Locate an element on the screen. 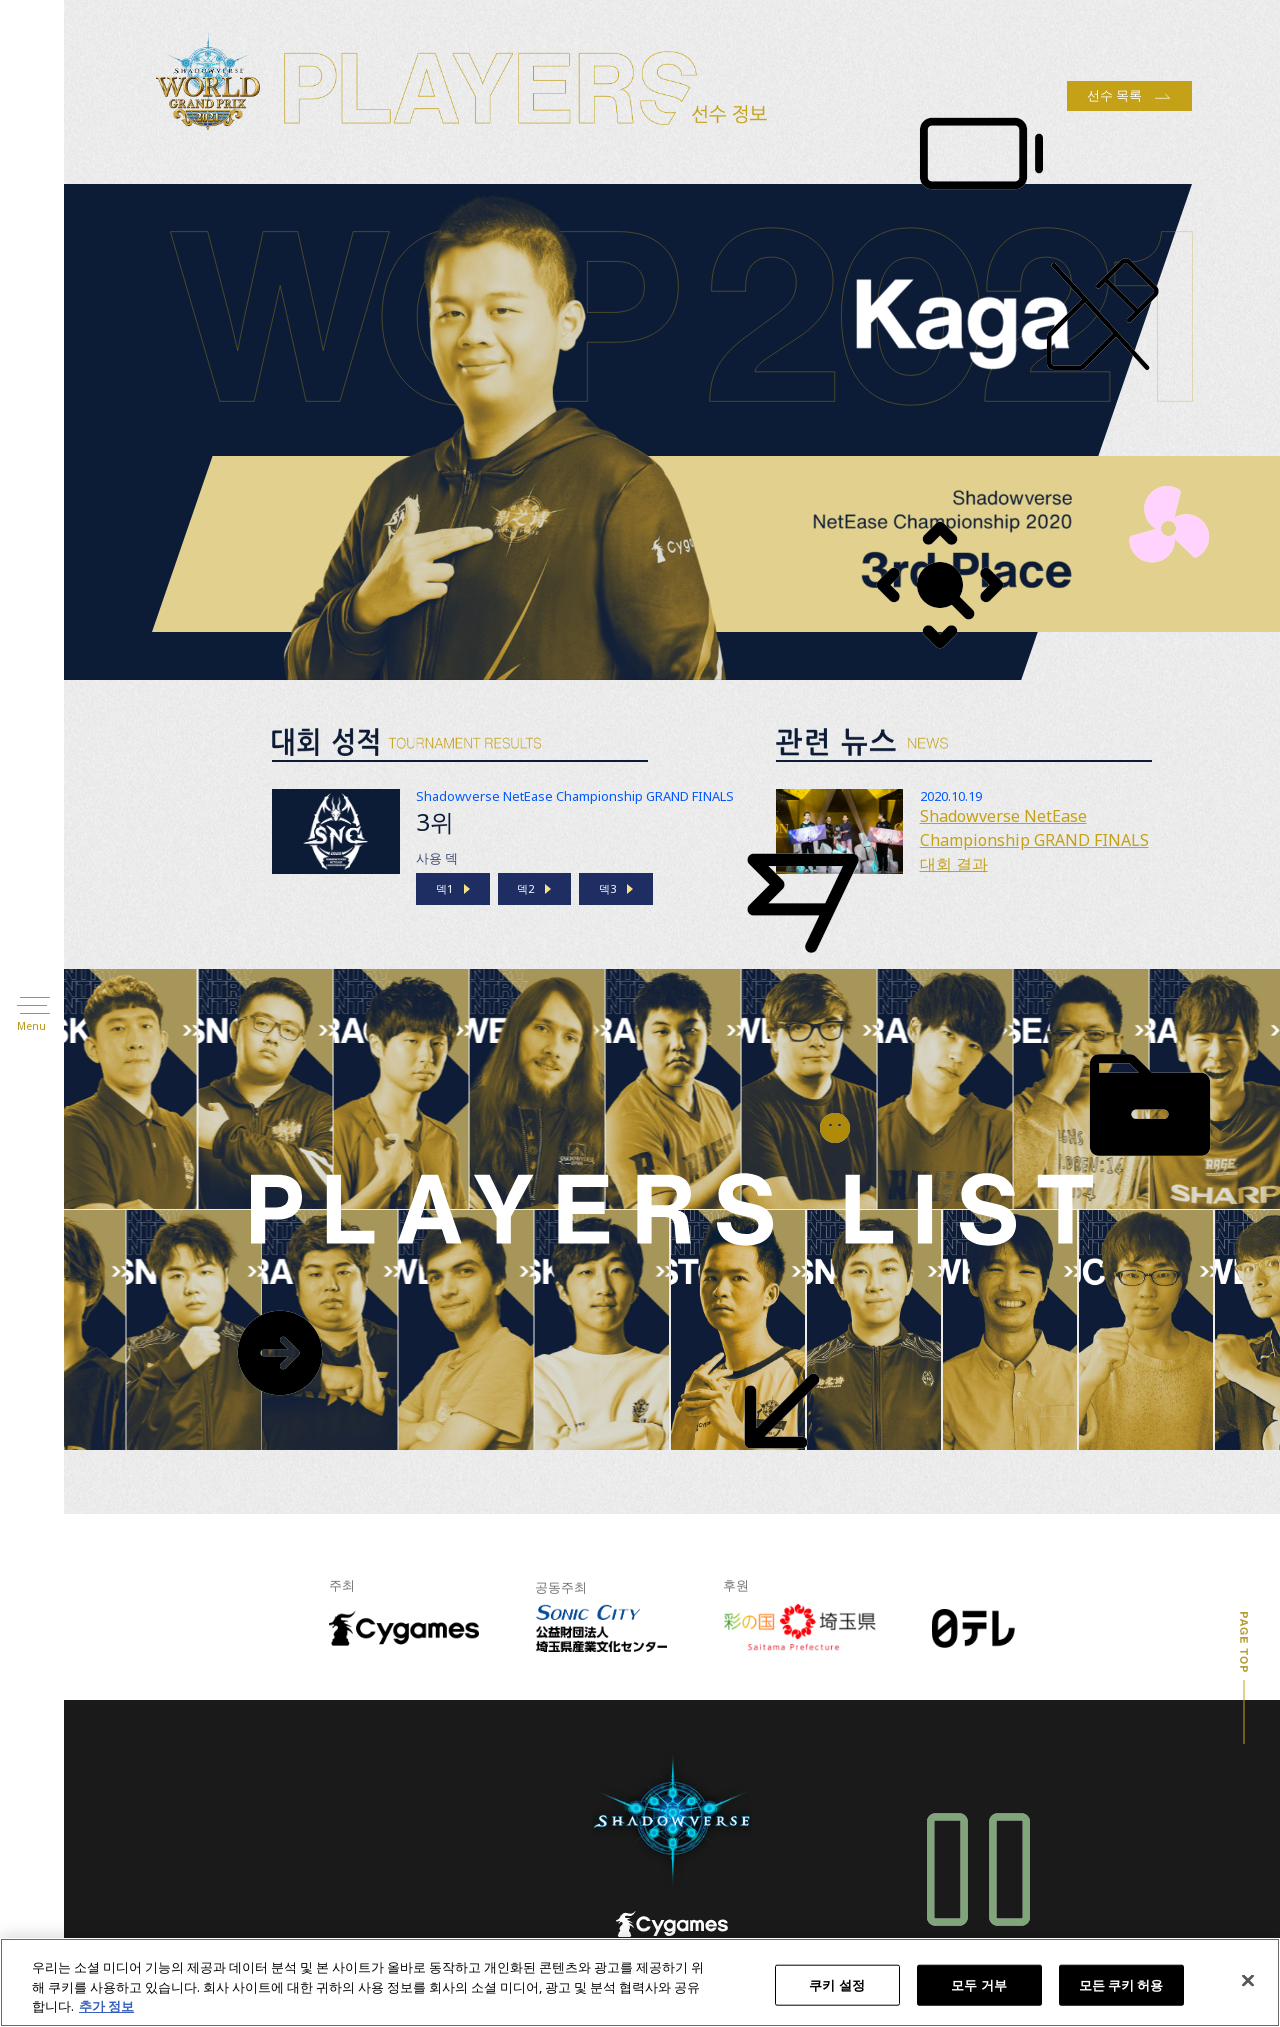 Image resolution: width=1280 pixels, height=2027 pixels. indicates neutral feedback or rating is located at coordinates (835, 1128).